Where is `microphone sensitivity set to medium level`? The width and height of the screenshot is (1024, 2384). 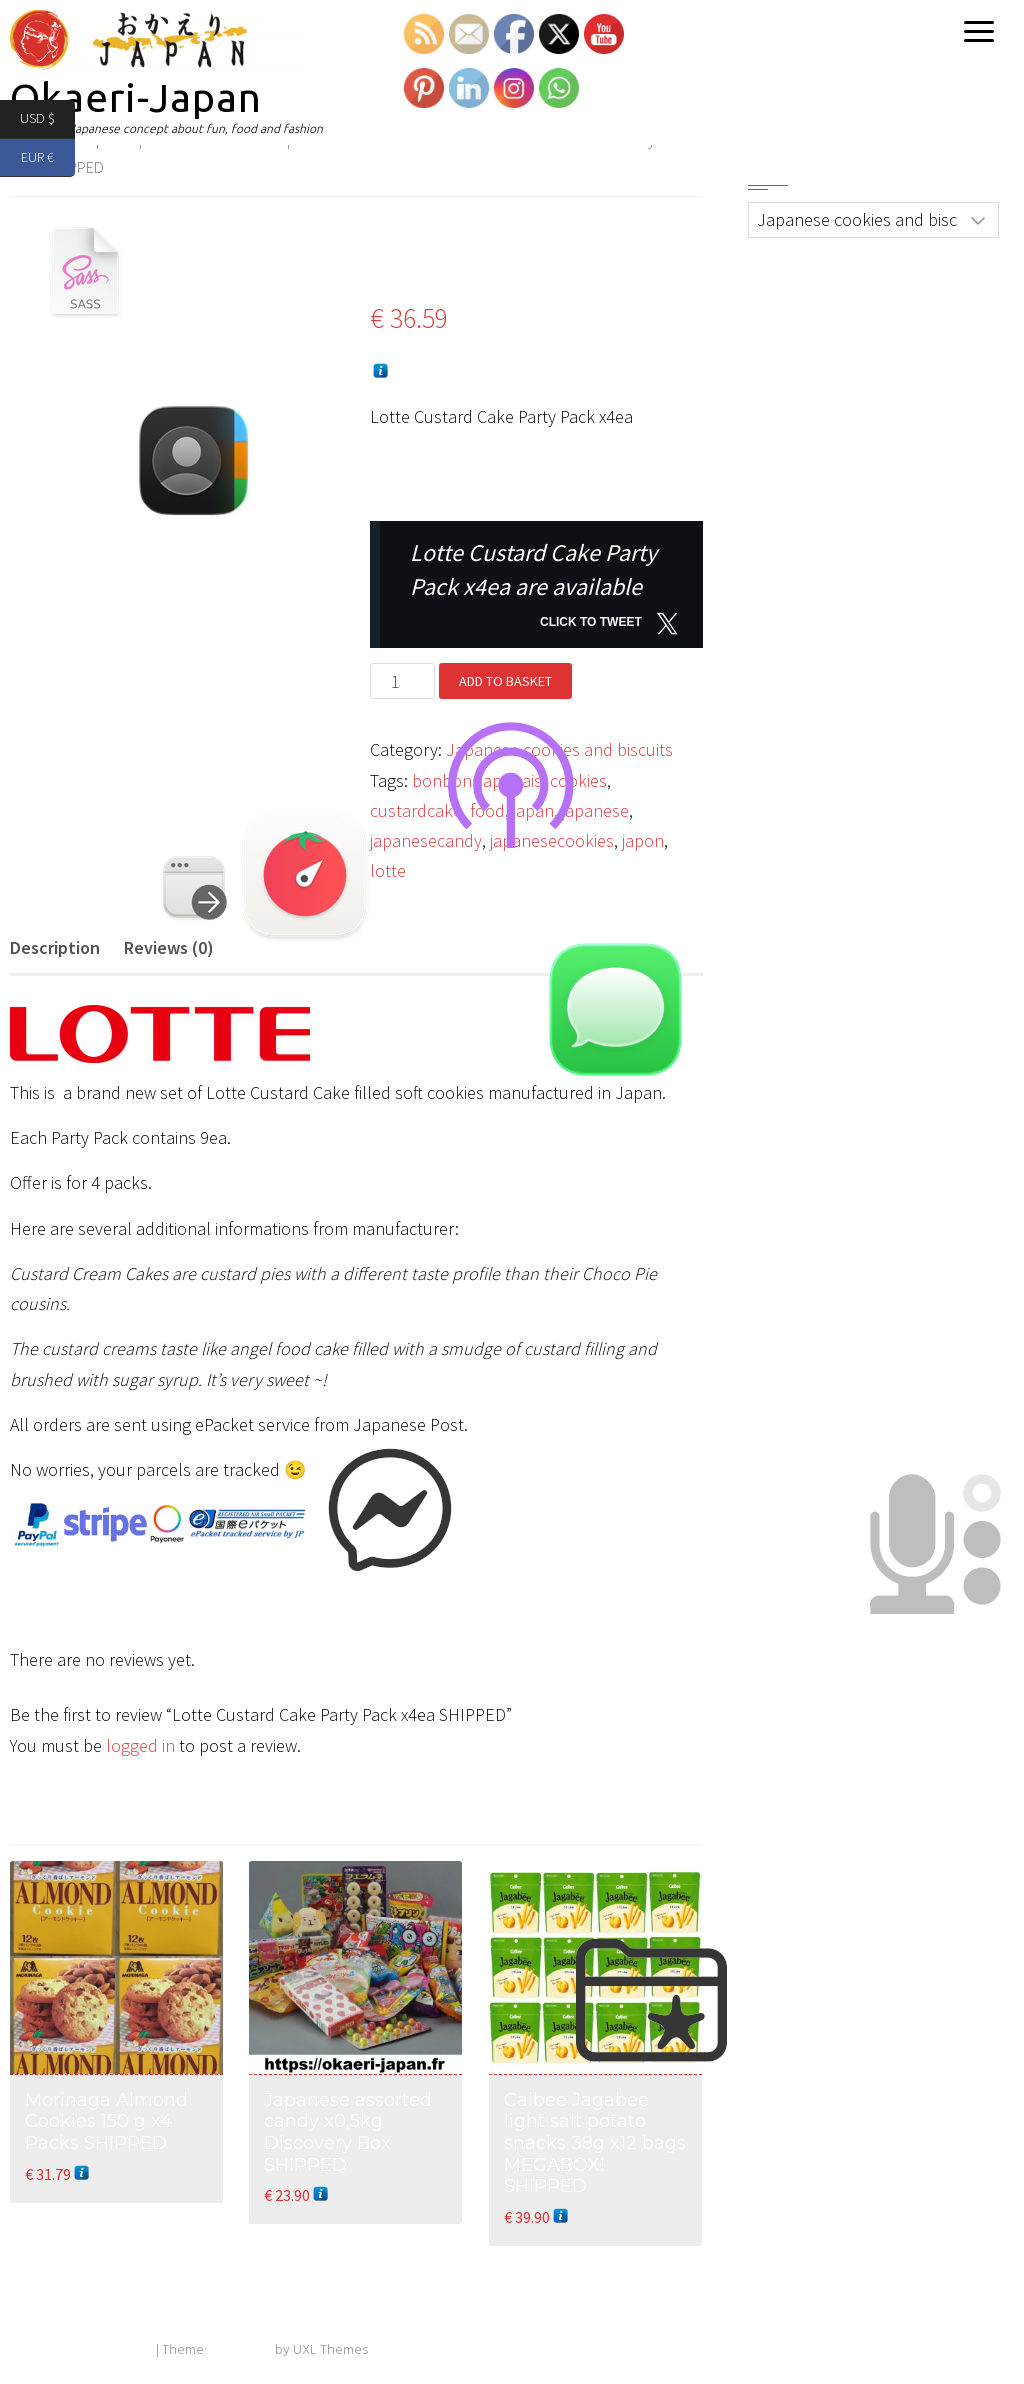
microphone sensitivity set to medium level is located at coordinates (935, 1539).